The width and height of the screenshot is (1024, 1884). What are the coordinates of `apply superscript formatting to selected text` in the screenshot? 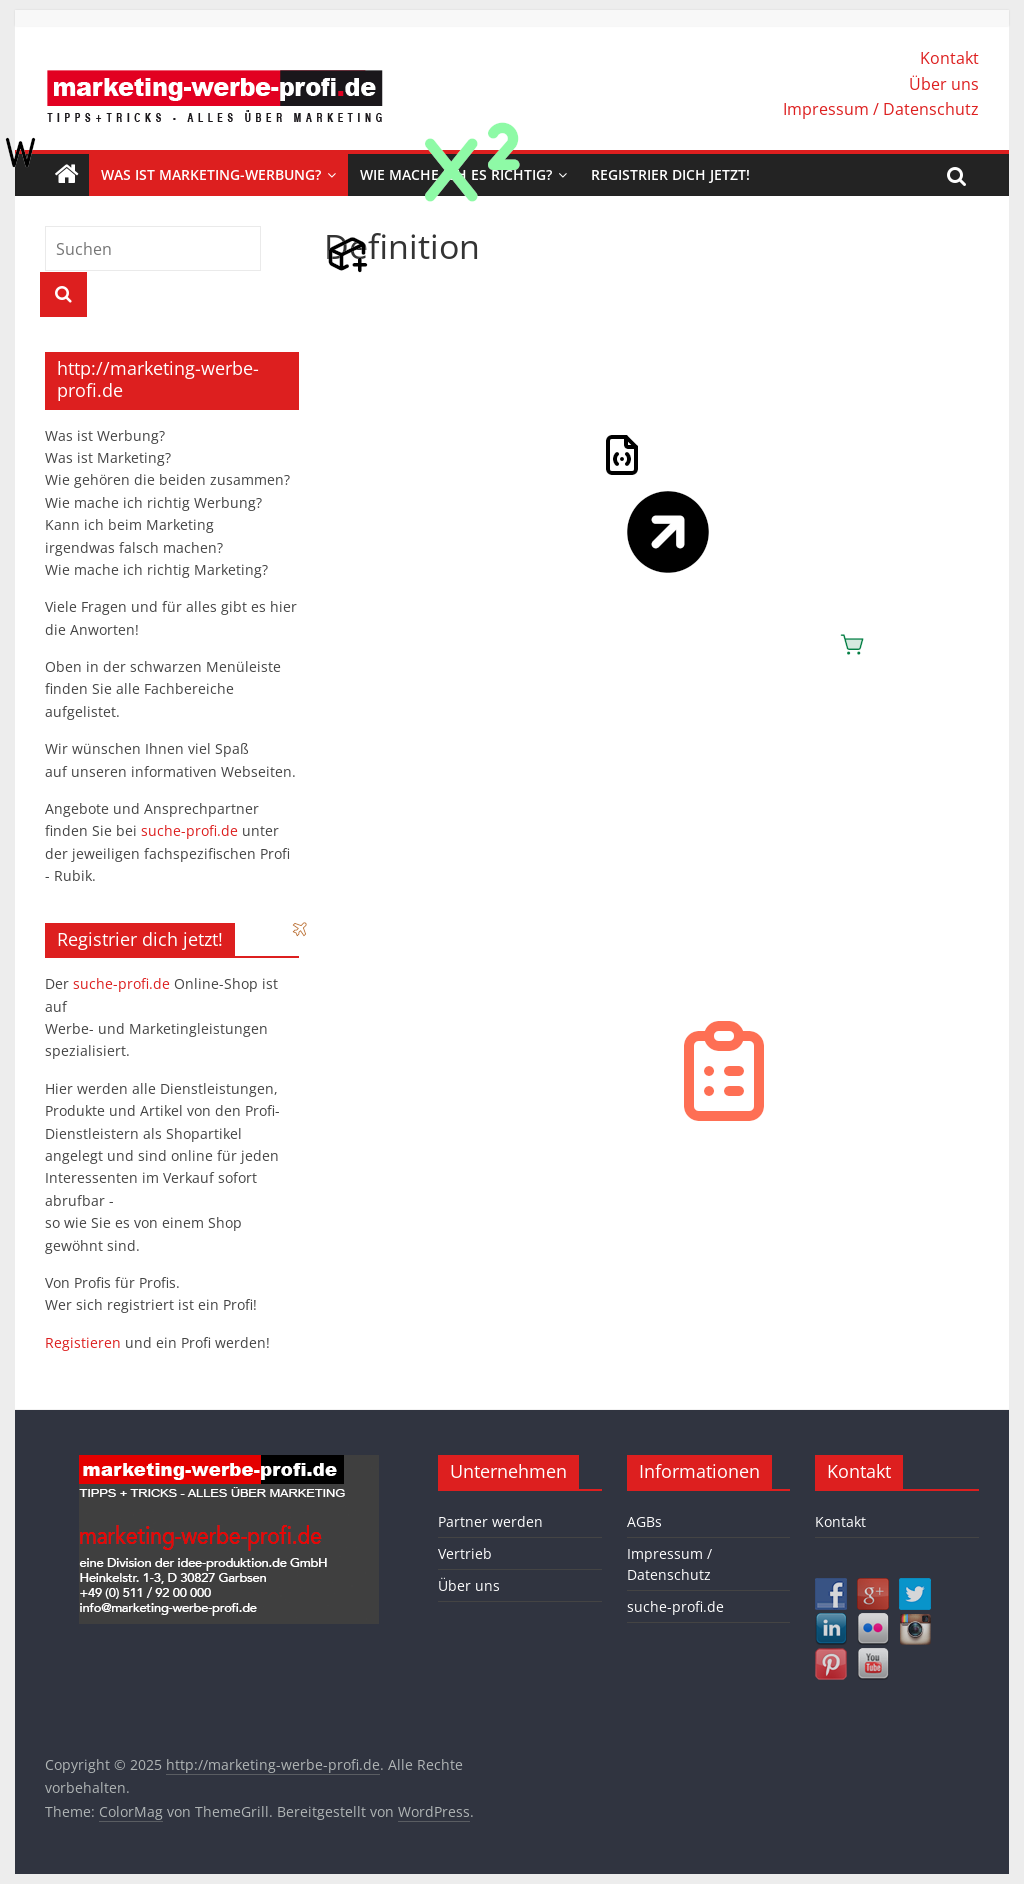 It's located at (467, 170).